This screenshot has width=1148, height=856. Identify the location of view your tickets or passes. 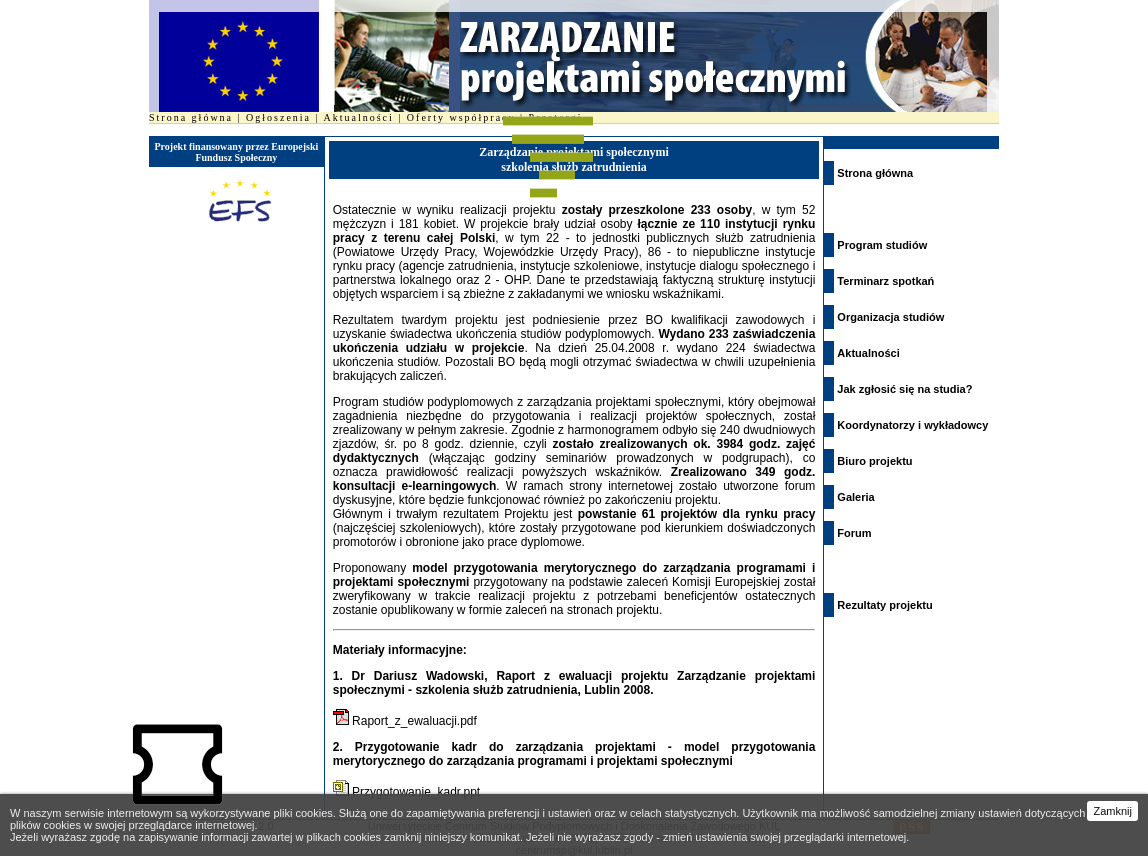
(177, 764).